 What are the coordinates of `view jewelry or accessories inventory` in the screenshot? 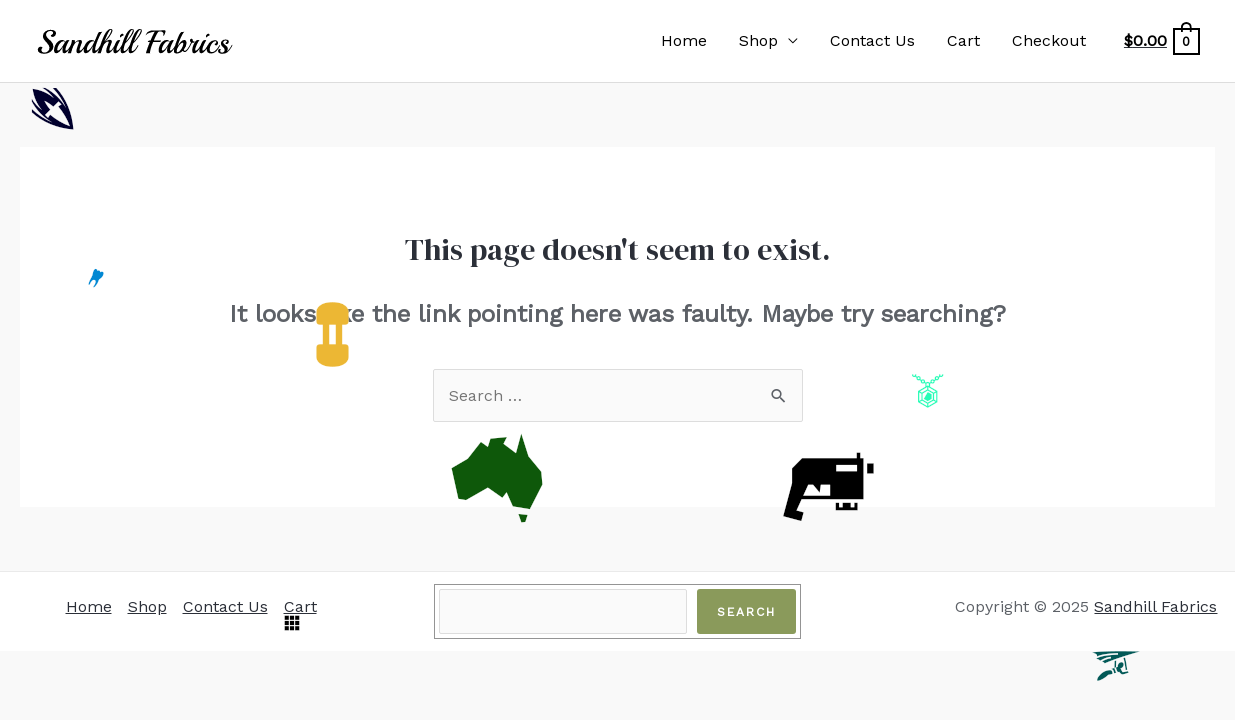 It's located at (928, 391).